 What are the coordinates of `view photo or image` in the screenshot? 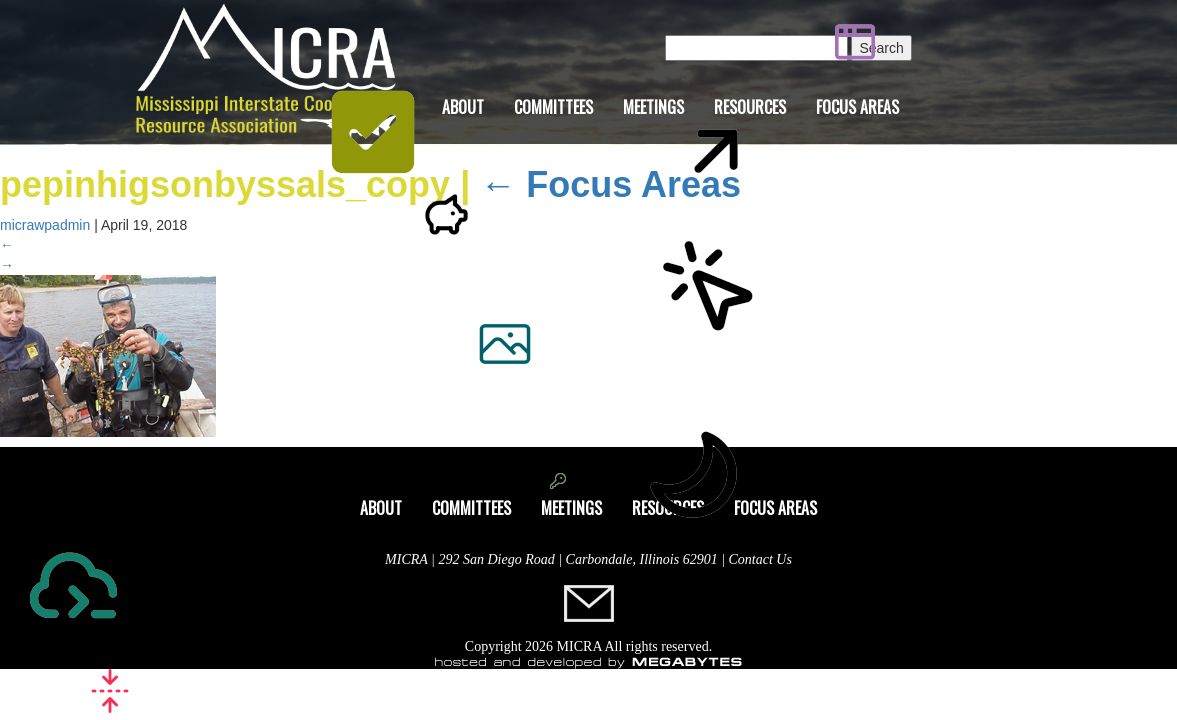 It's located at (505, 344).